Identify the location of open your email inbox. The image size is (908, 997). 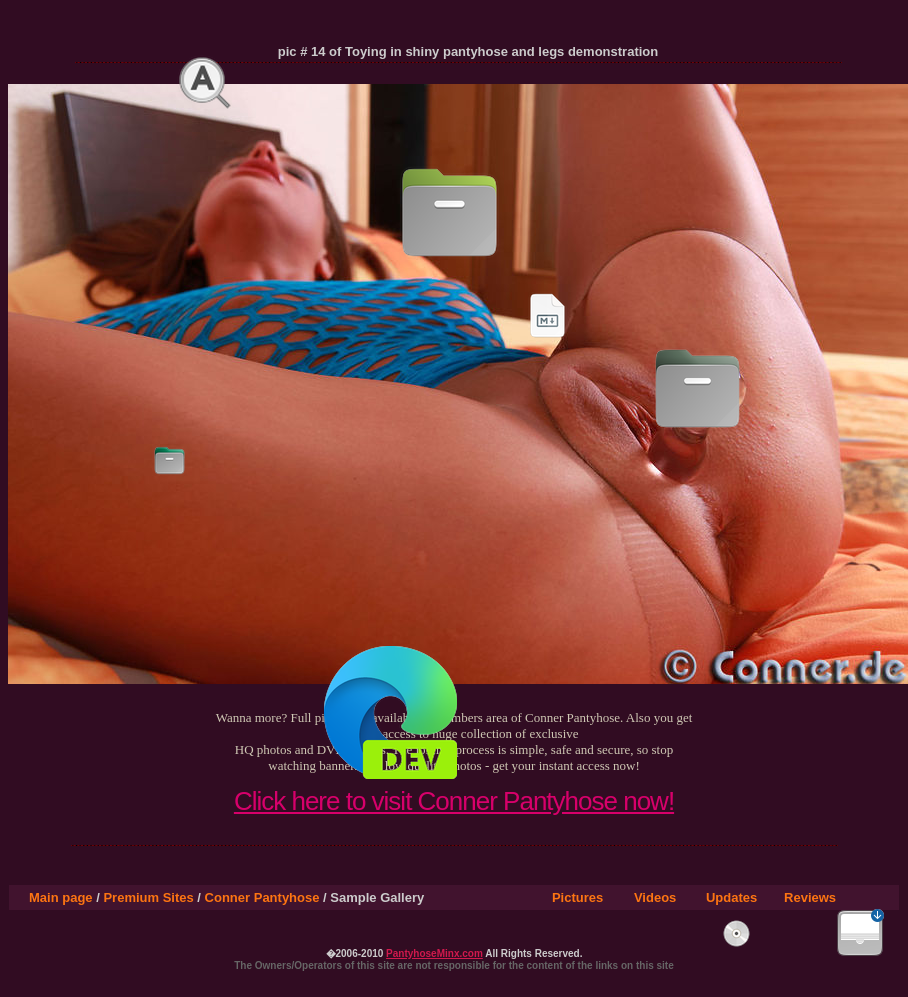
(860, 933).